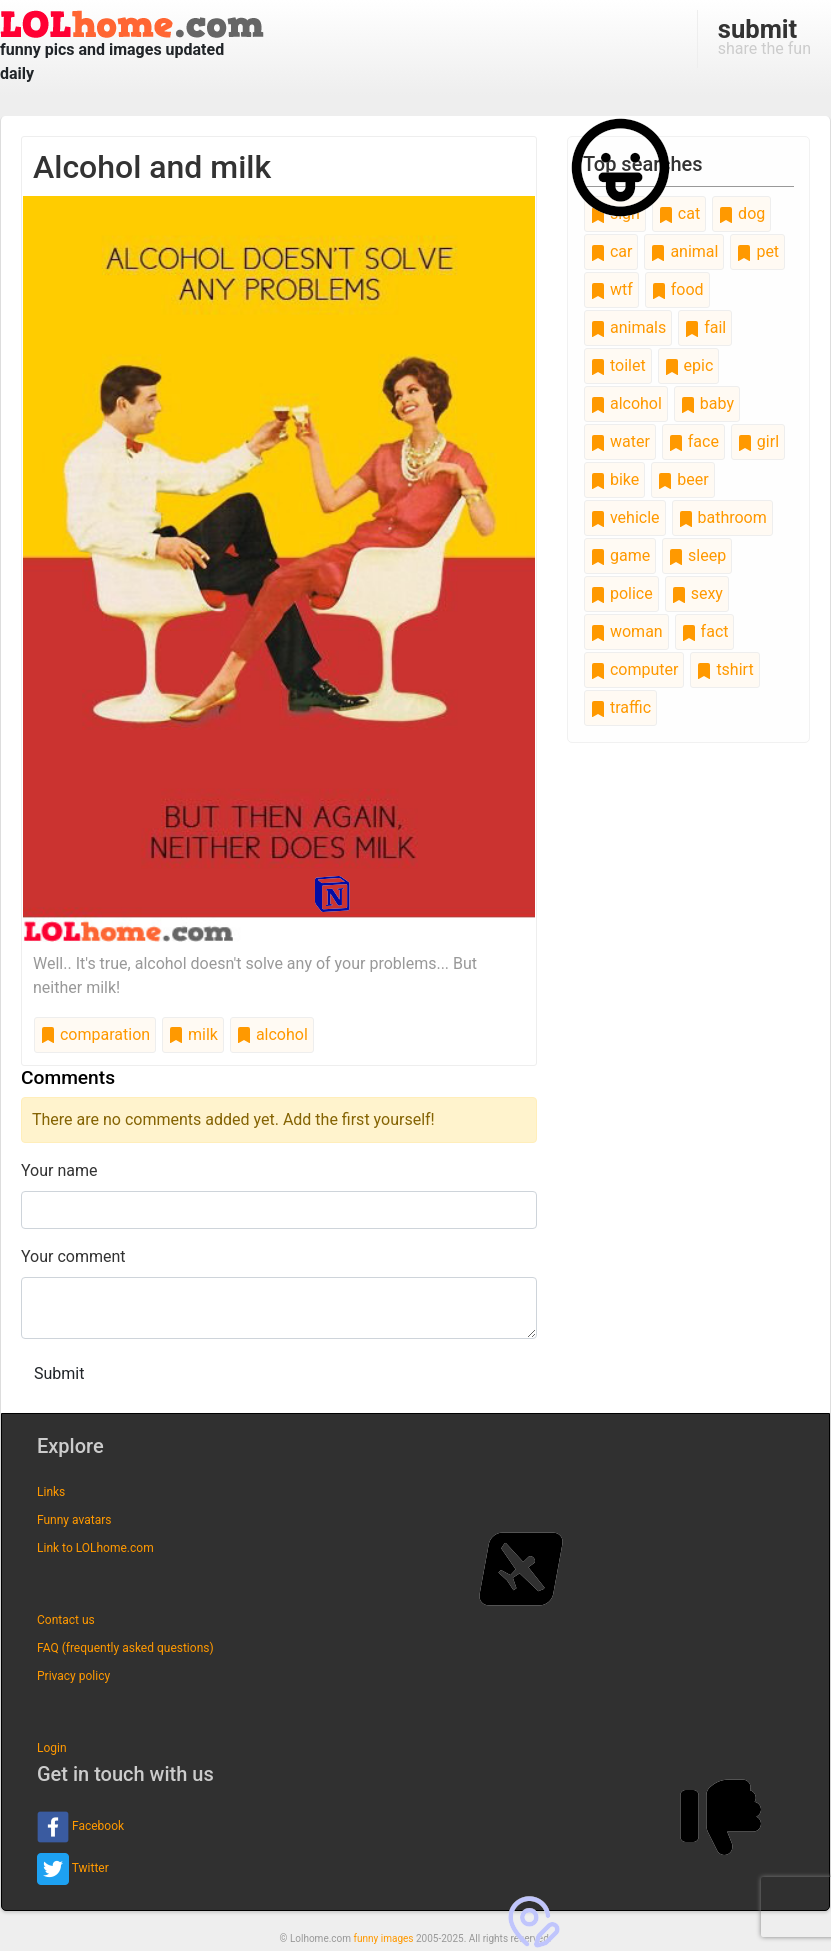 The height and width of the screenshot is (1951, 831). What do you see at coordinates (333, 894) in the screenshot?
I see `open Notion app` at bounding box center [333, 894].